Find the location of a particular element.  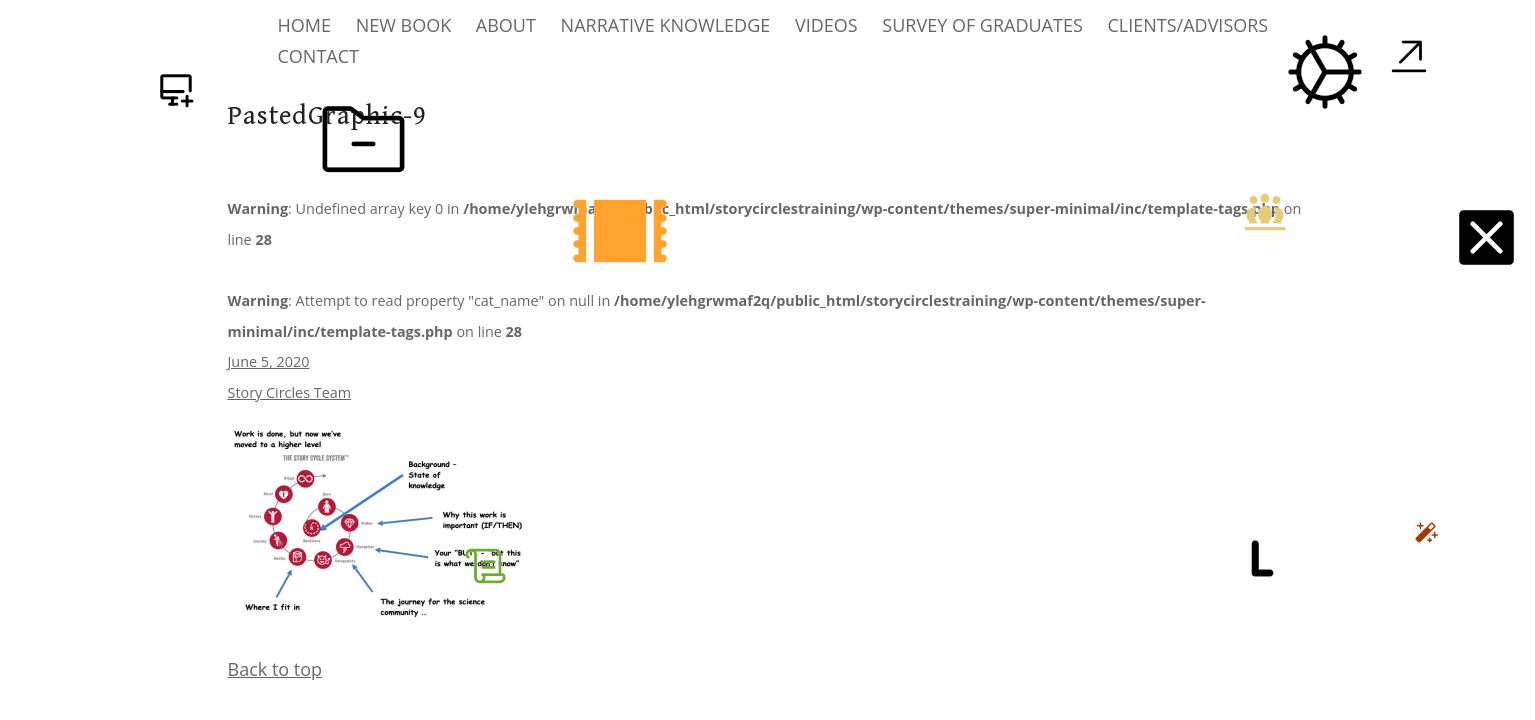

view team or group members is located at coordinates (1265, 212).